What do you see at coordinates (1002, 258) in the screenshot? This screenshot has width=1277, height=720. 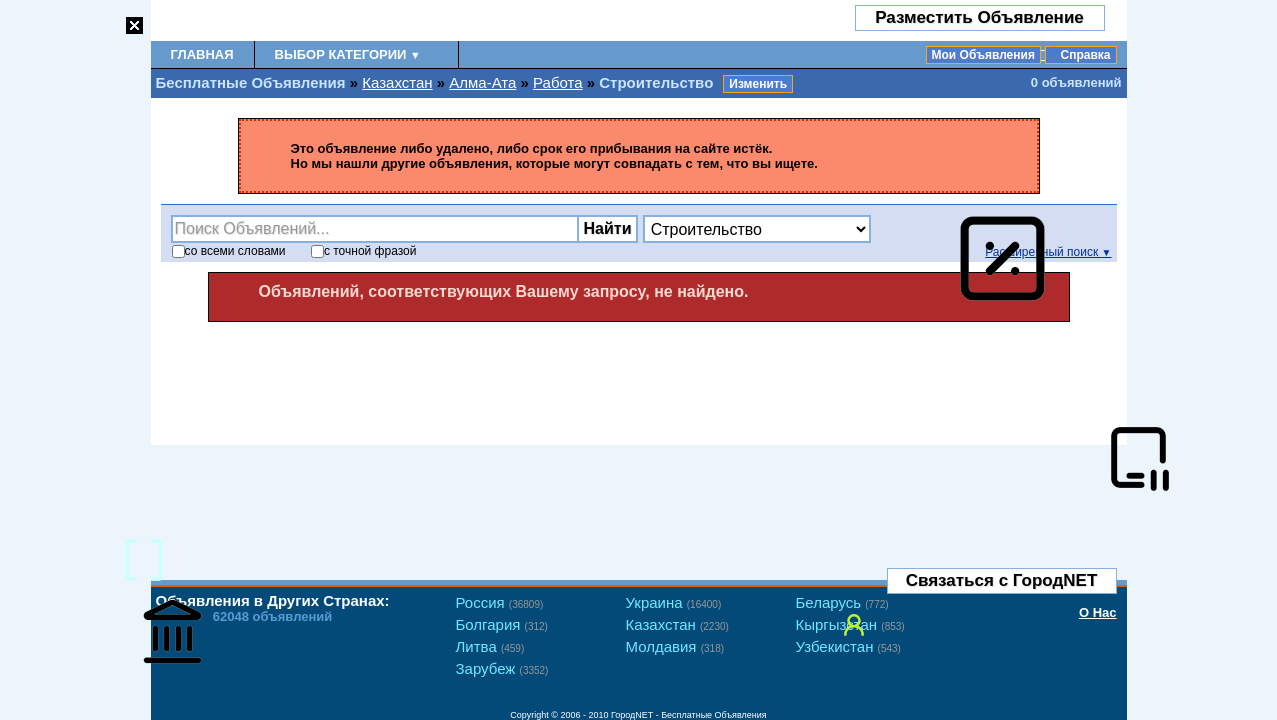 I see `view or apply a discount` at bounding box center [1002, 258].